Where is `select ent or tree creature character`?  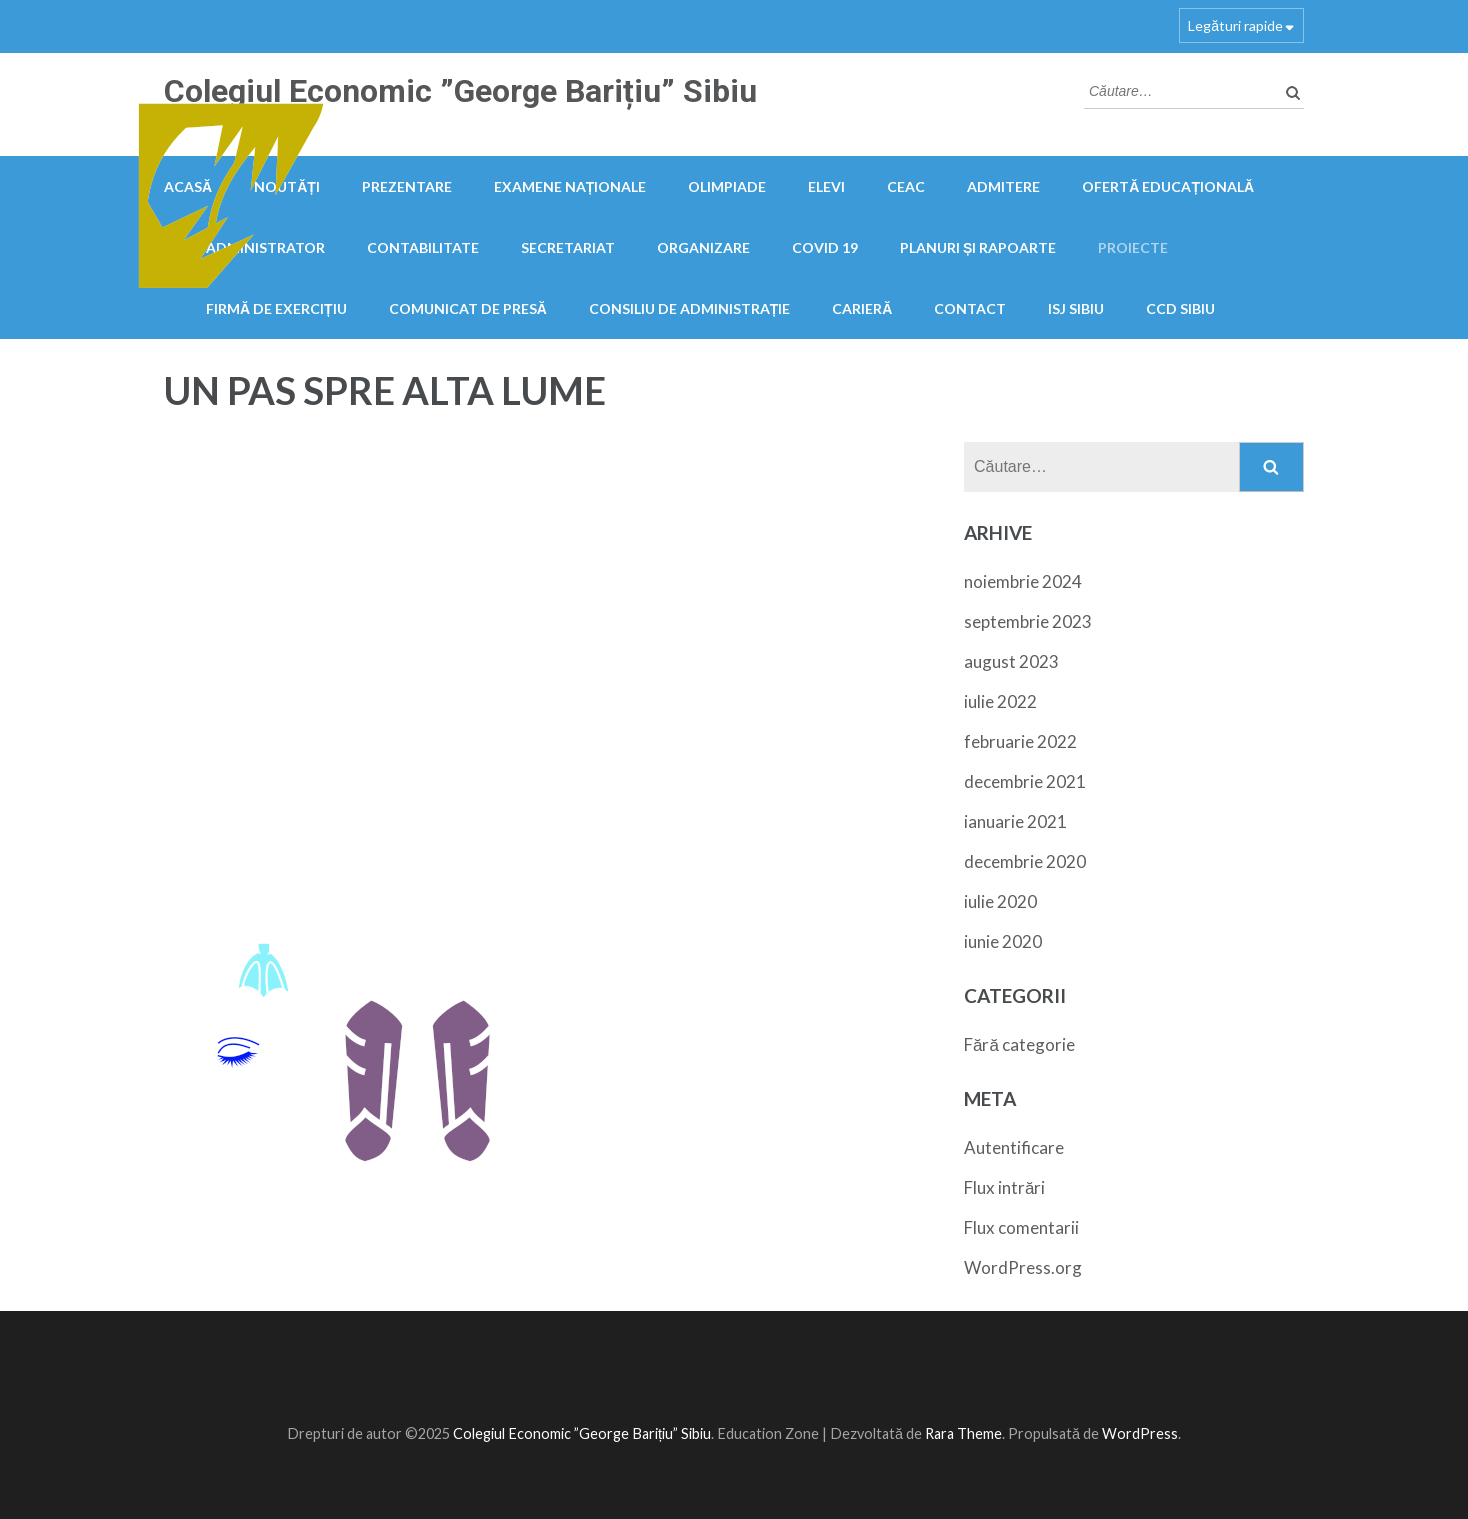 select ent or tree creature character is located at coordinates (231, 196).